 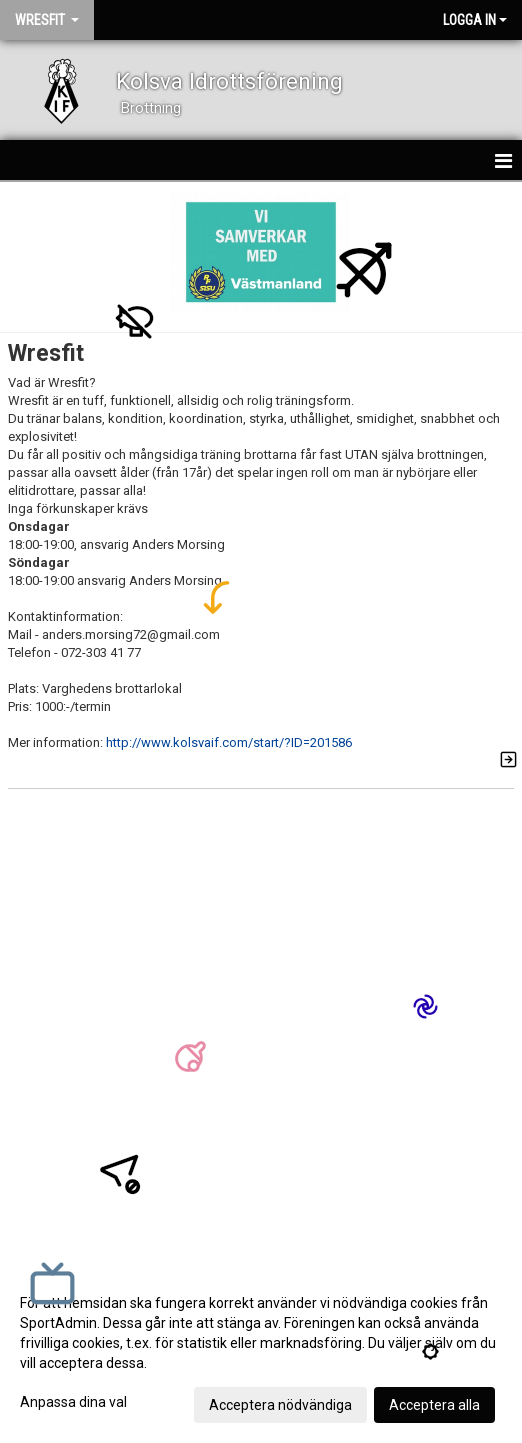 What do you see at coordinates (425, 1006) in the screenshot?
I see `loading or processing content` at bounding box center [425, 1006].